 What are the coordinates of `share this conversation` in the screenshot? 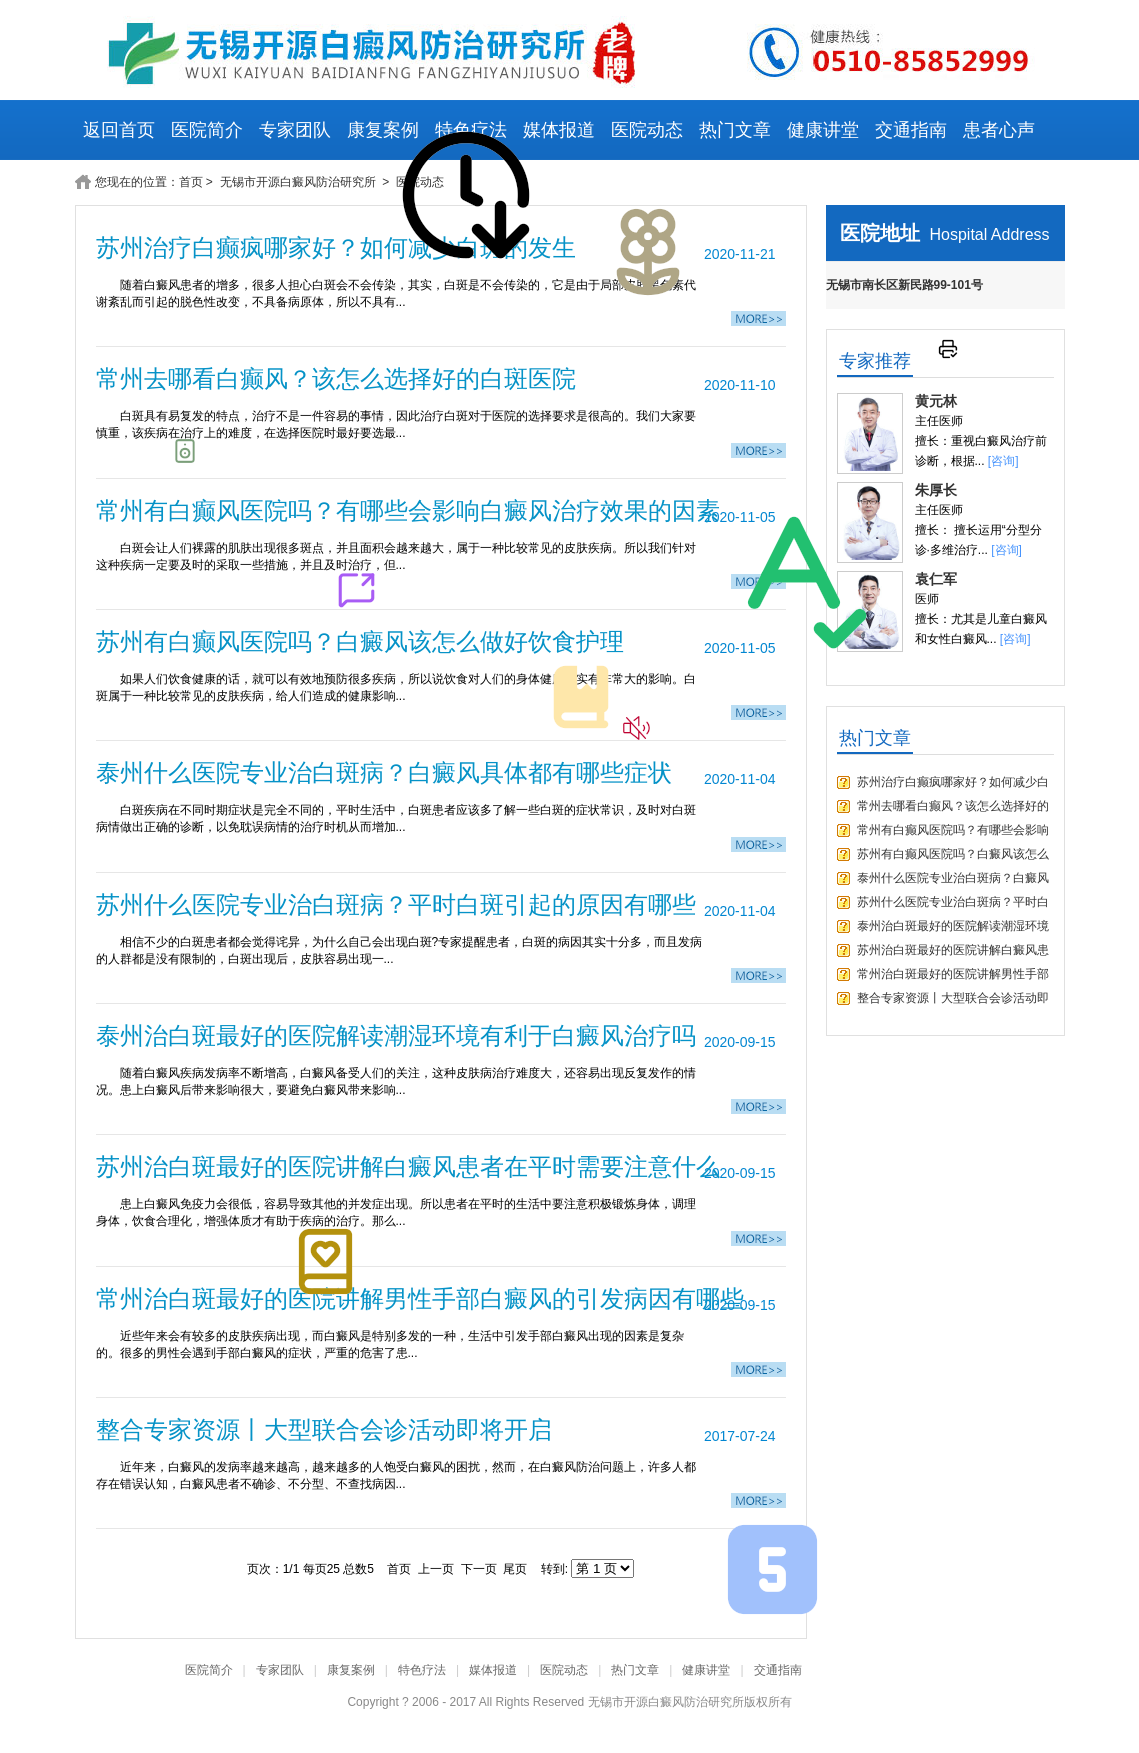 It's located at (356, 589).